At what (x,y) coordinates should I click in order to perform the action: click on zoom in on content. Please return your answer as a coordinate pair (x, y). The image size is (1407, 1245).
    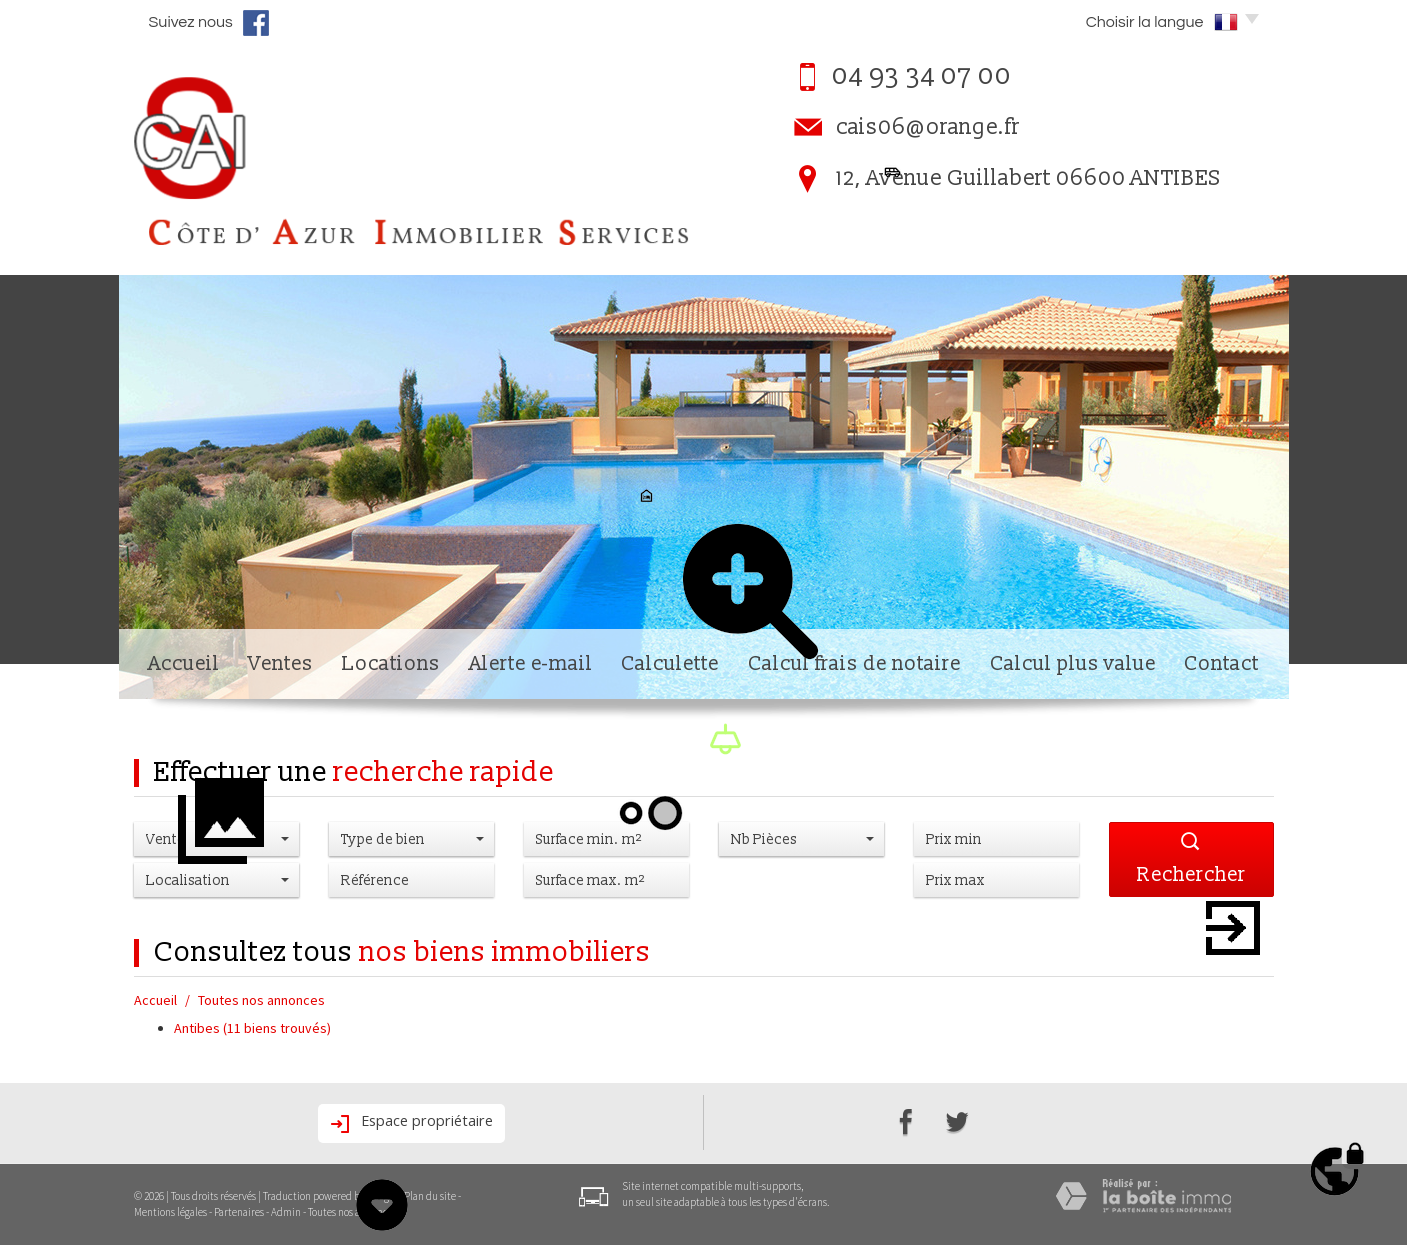
    Looking at the image, I should click on (750, 591).